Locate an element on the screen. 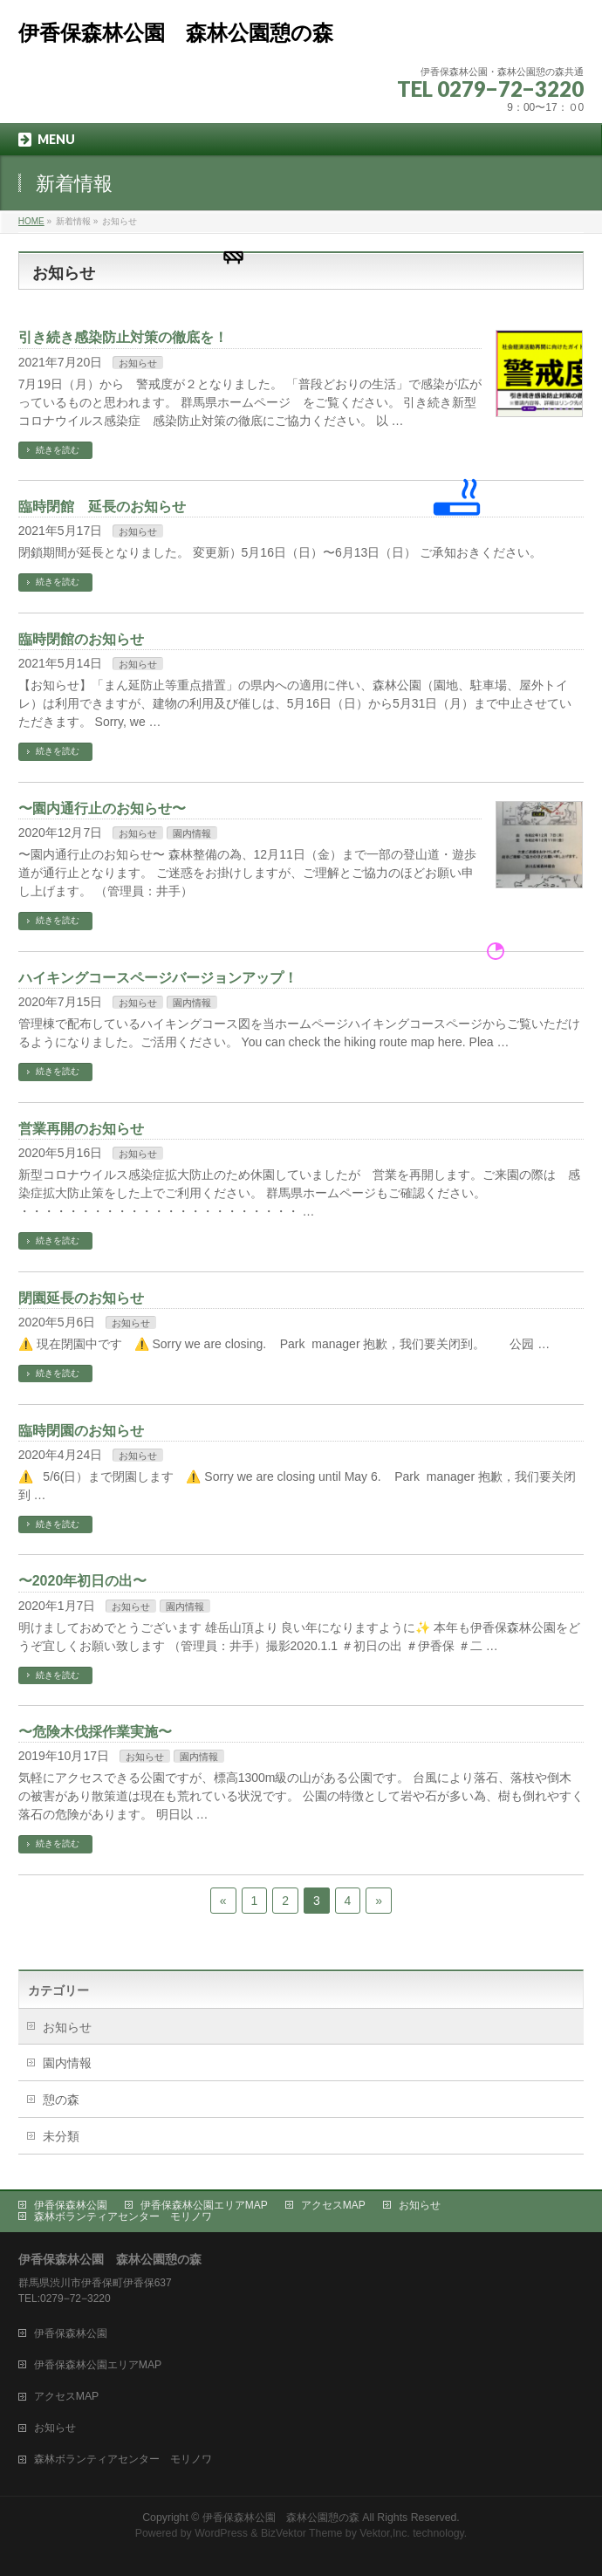 This screenshot has width=602, height=2576. indicates a designated smoking area is located at coordinates (456, 502).